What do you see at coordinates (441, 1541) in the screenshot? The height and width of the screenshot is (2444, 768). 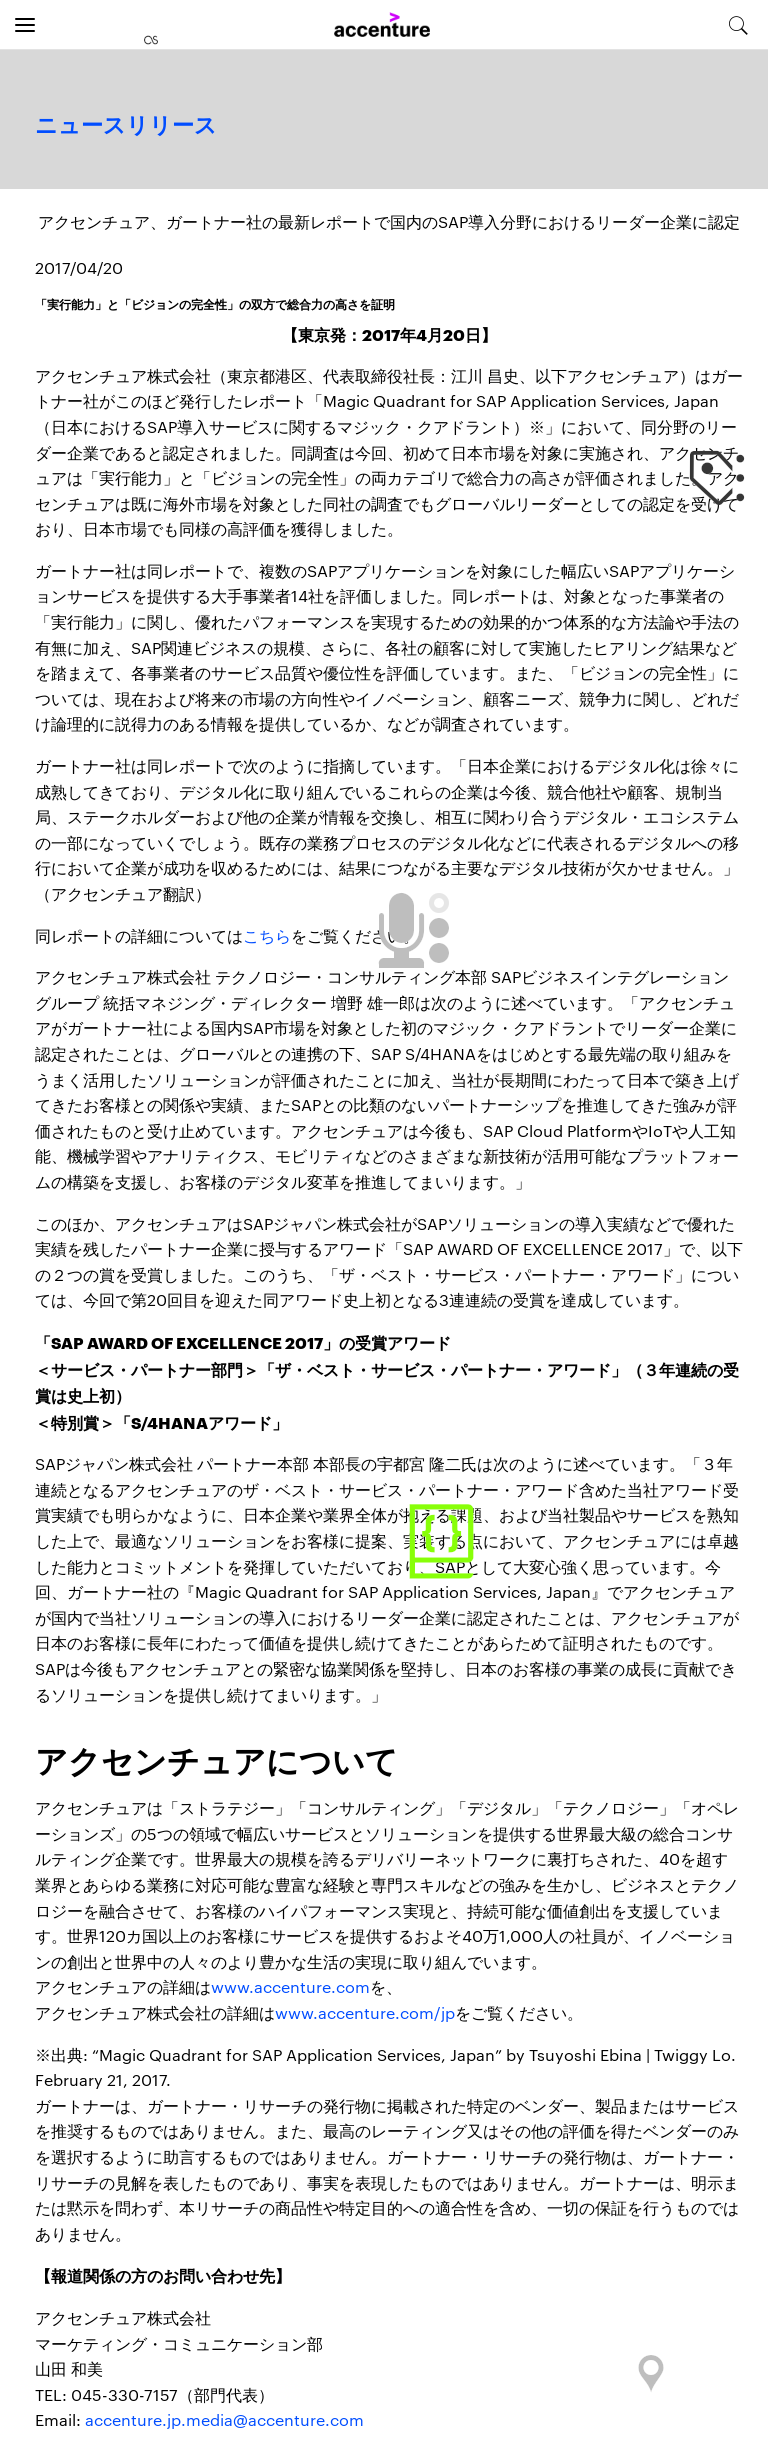 I see `open developer documentation` at bounding box center [441, 1541].